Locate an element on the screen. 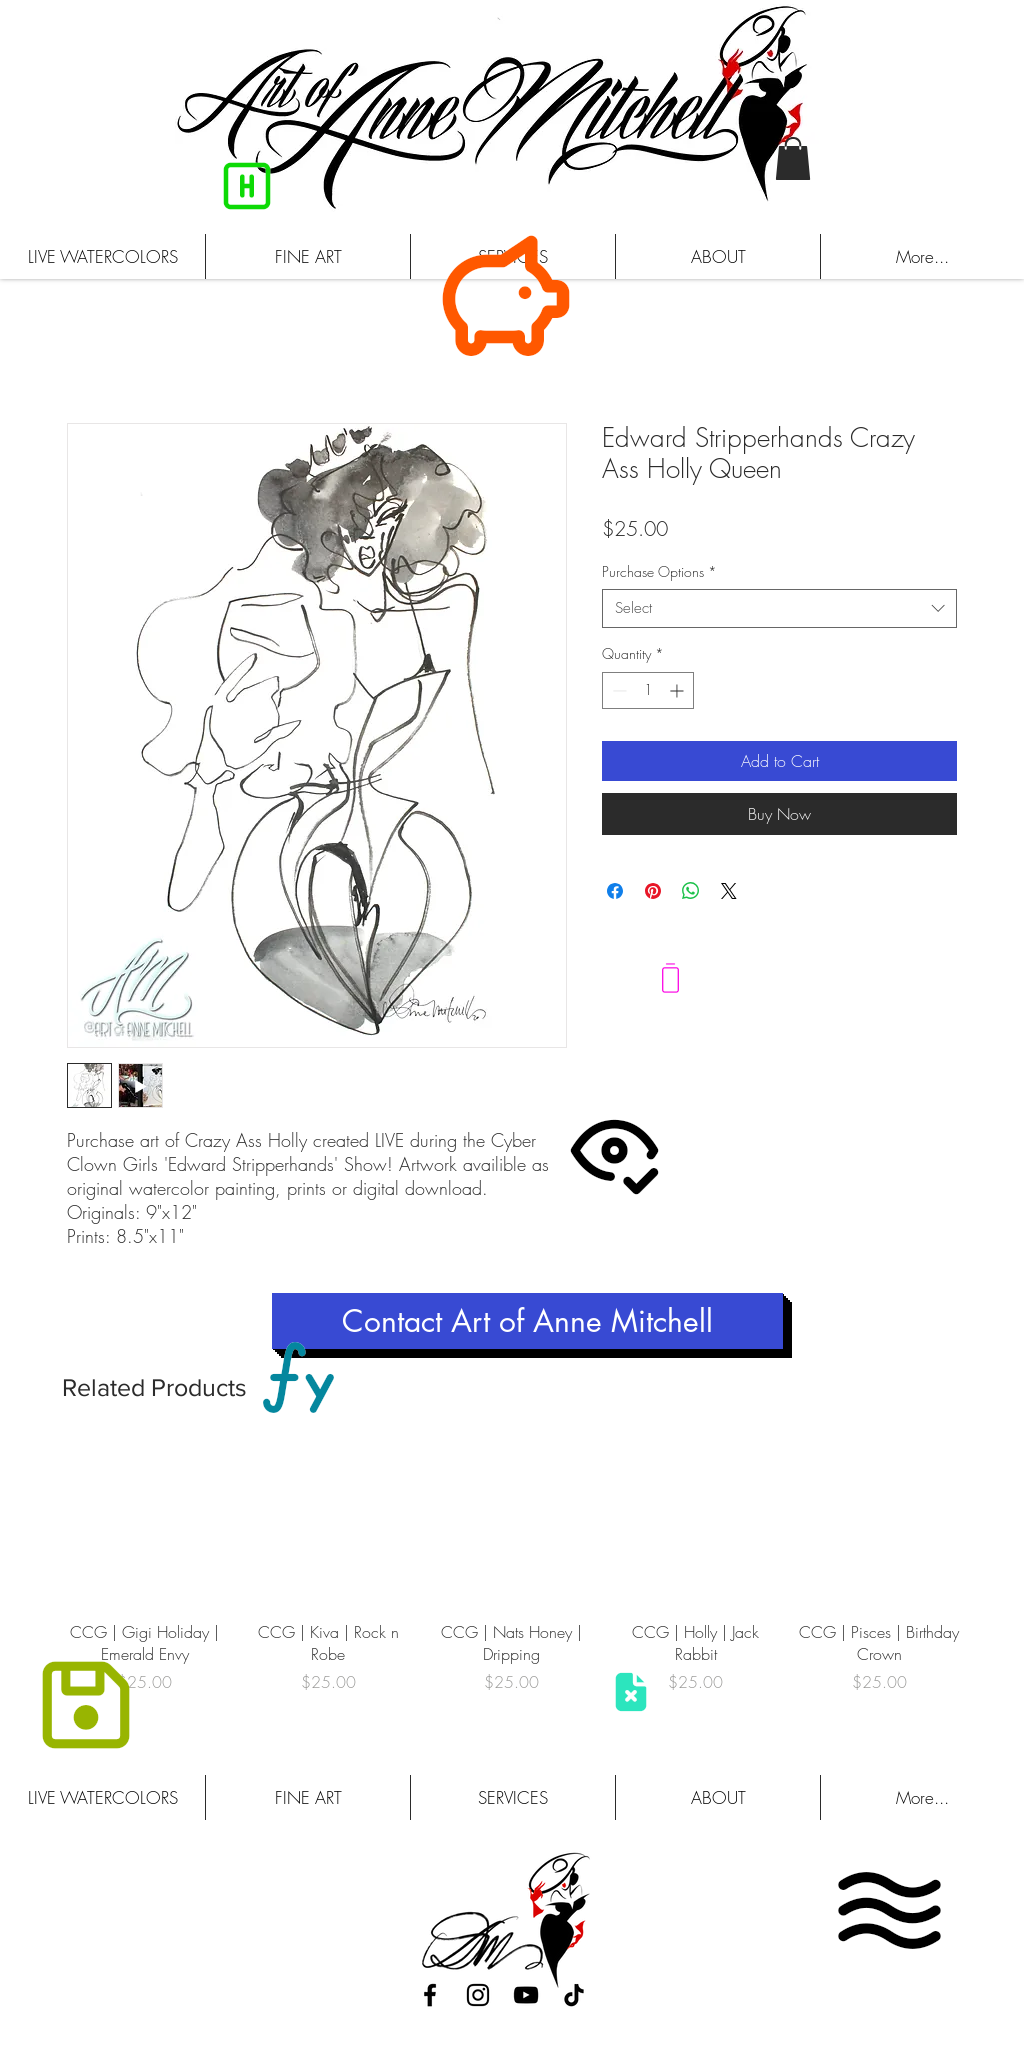 The image size is (1024, 2050). access savings or piggy bank feature is located at coordinates (506, 299).